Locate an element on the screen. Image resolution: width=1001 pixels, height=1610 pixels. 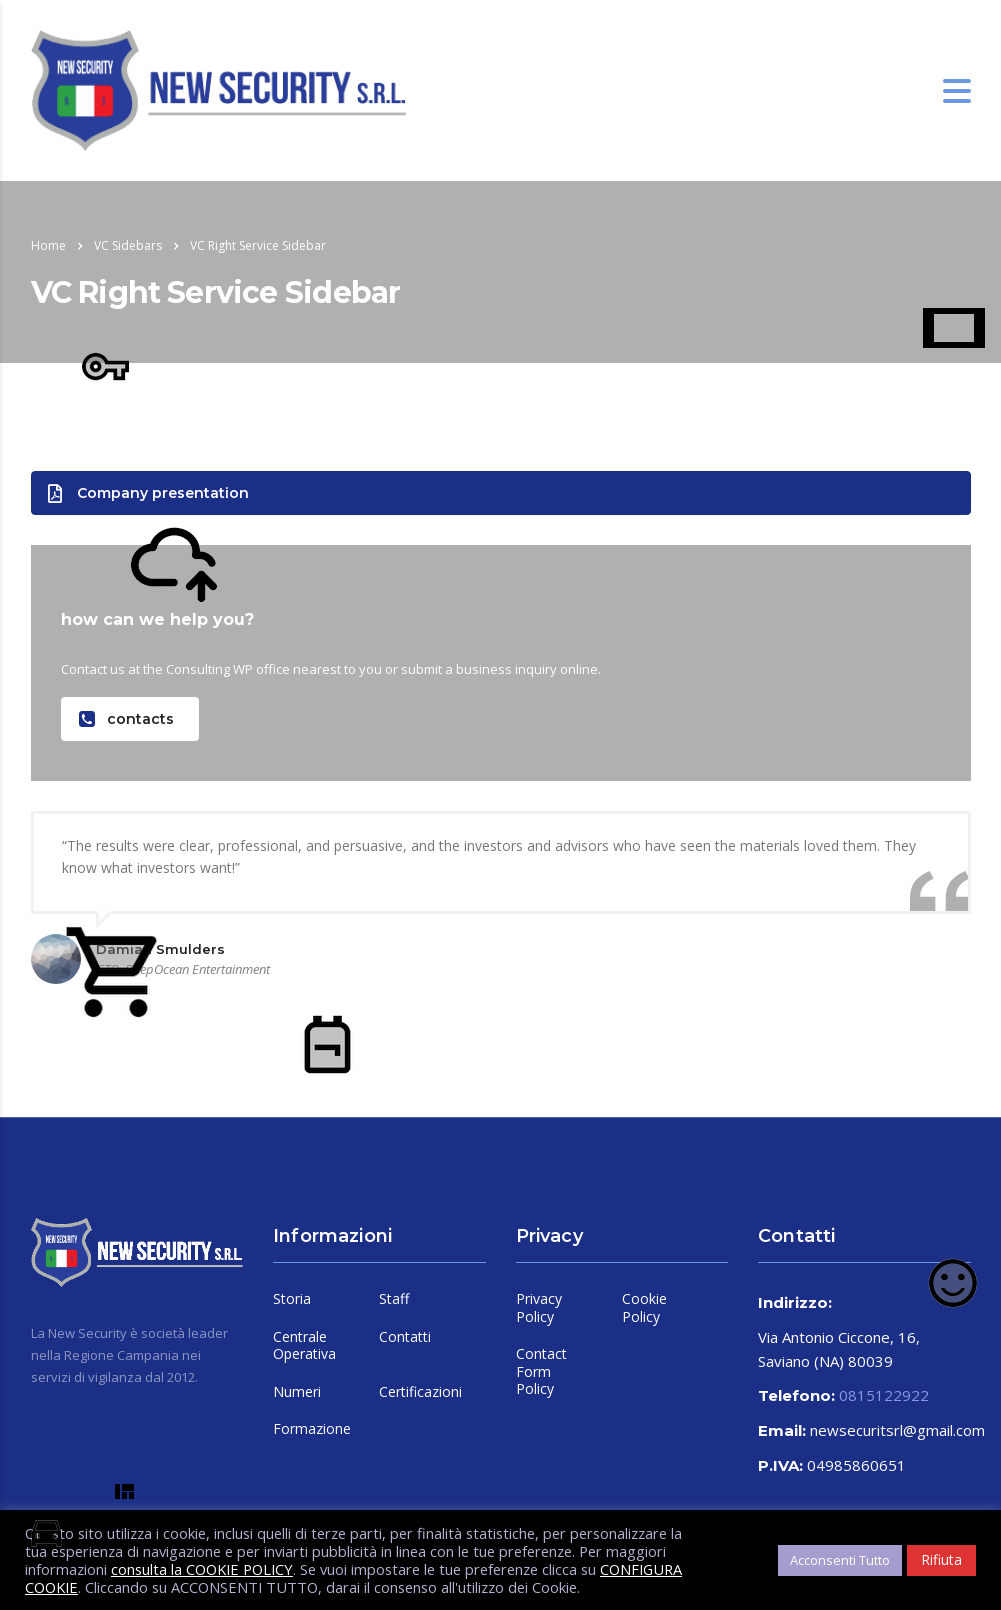
switch to quilt or mosaic view layout is located at coordinates (124, 1492).